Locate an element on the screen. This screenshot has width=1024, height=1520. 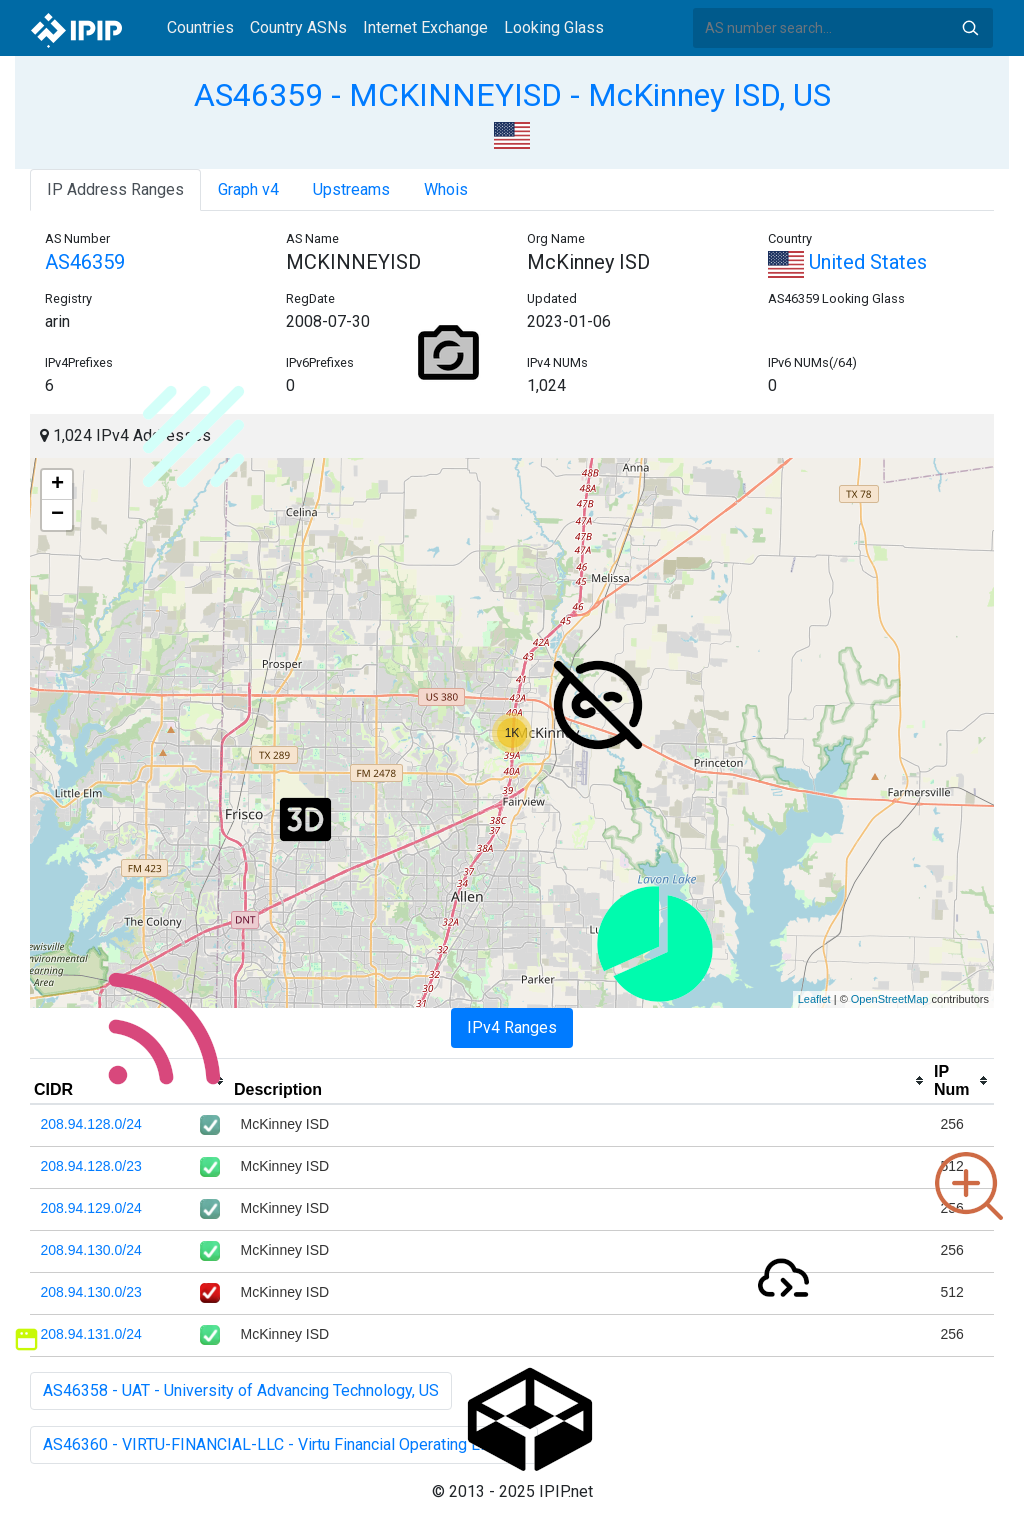
indicates content is not under creative commons license is located at coordinates (598, 705).